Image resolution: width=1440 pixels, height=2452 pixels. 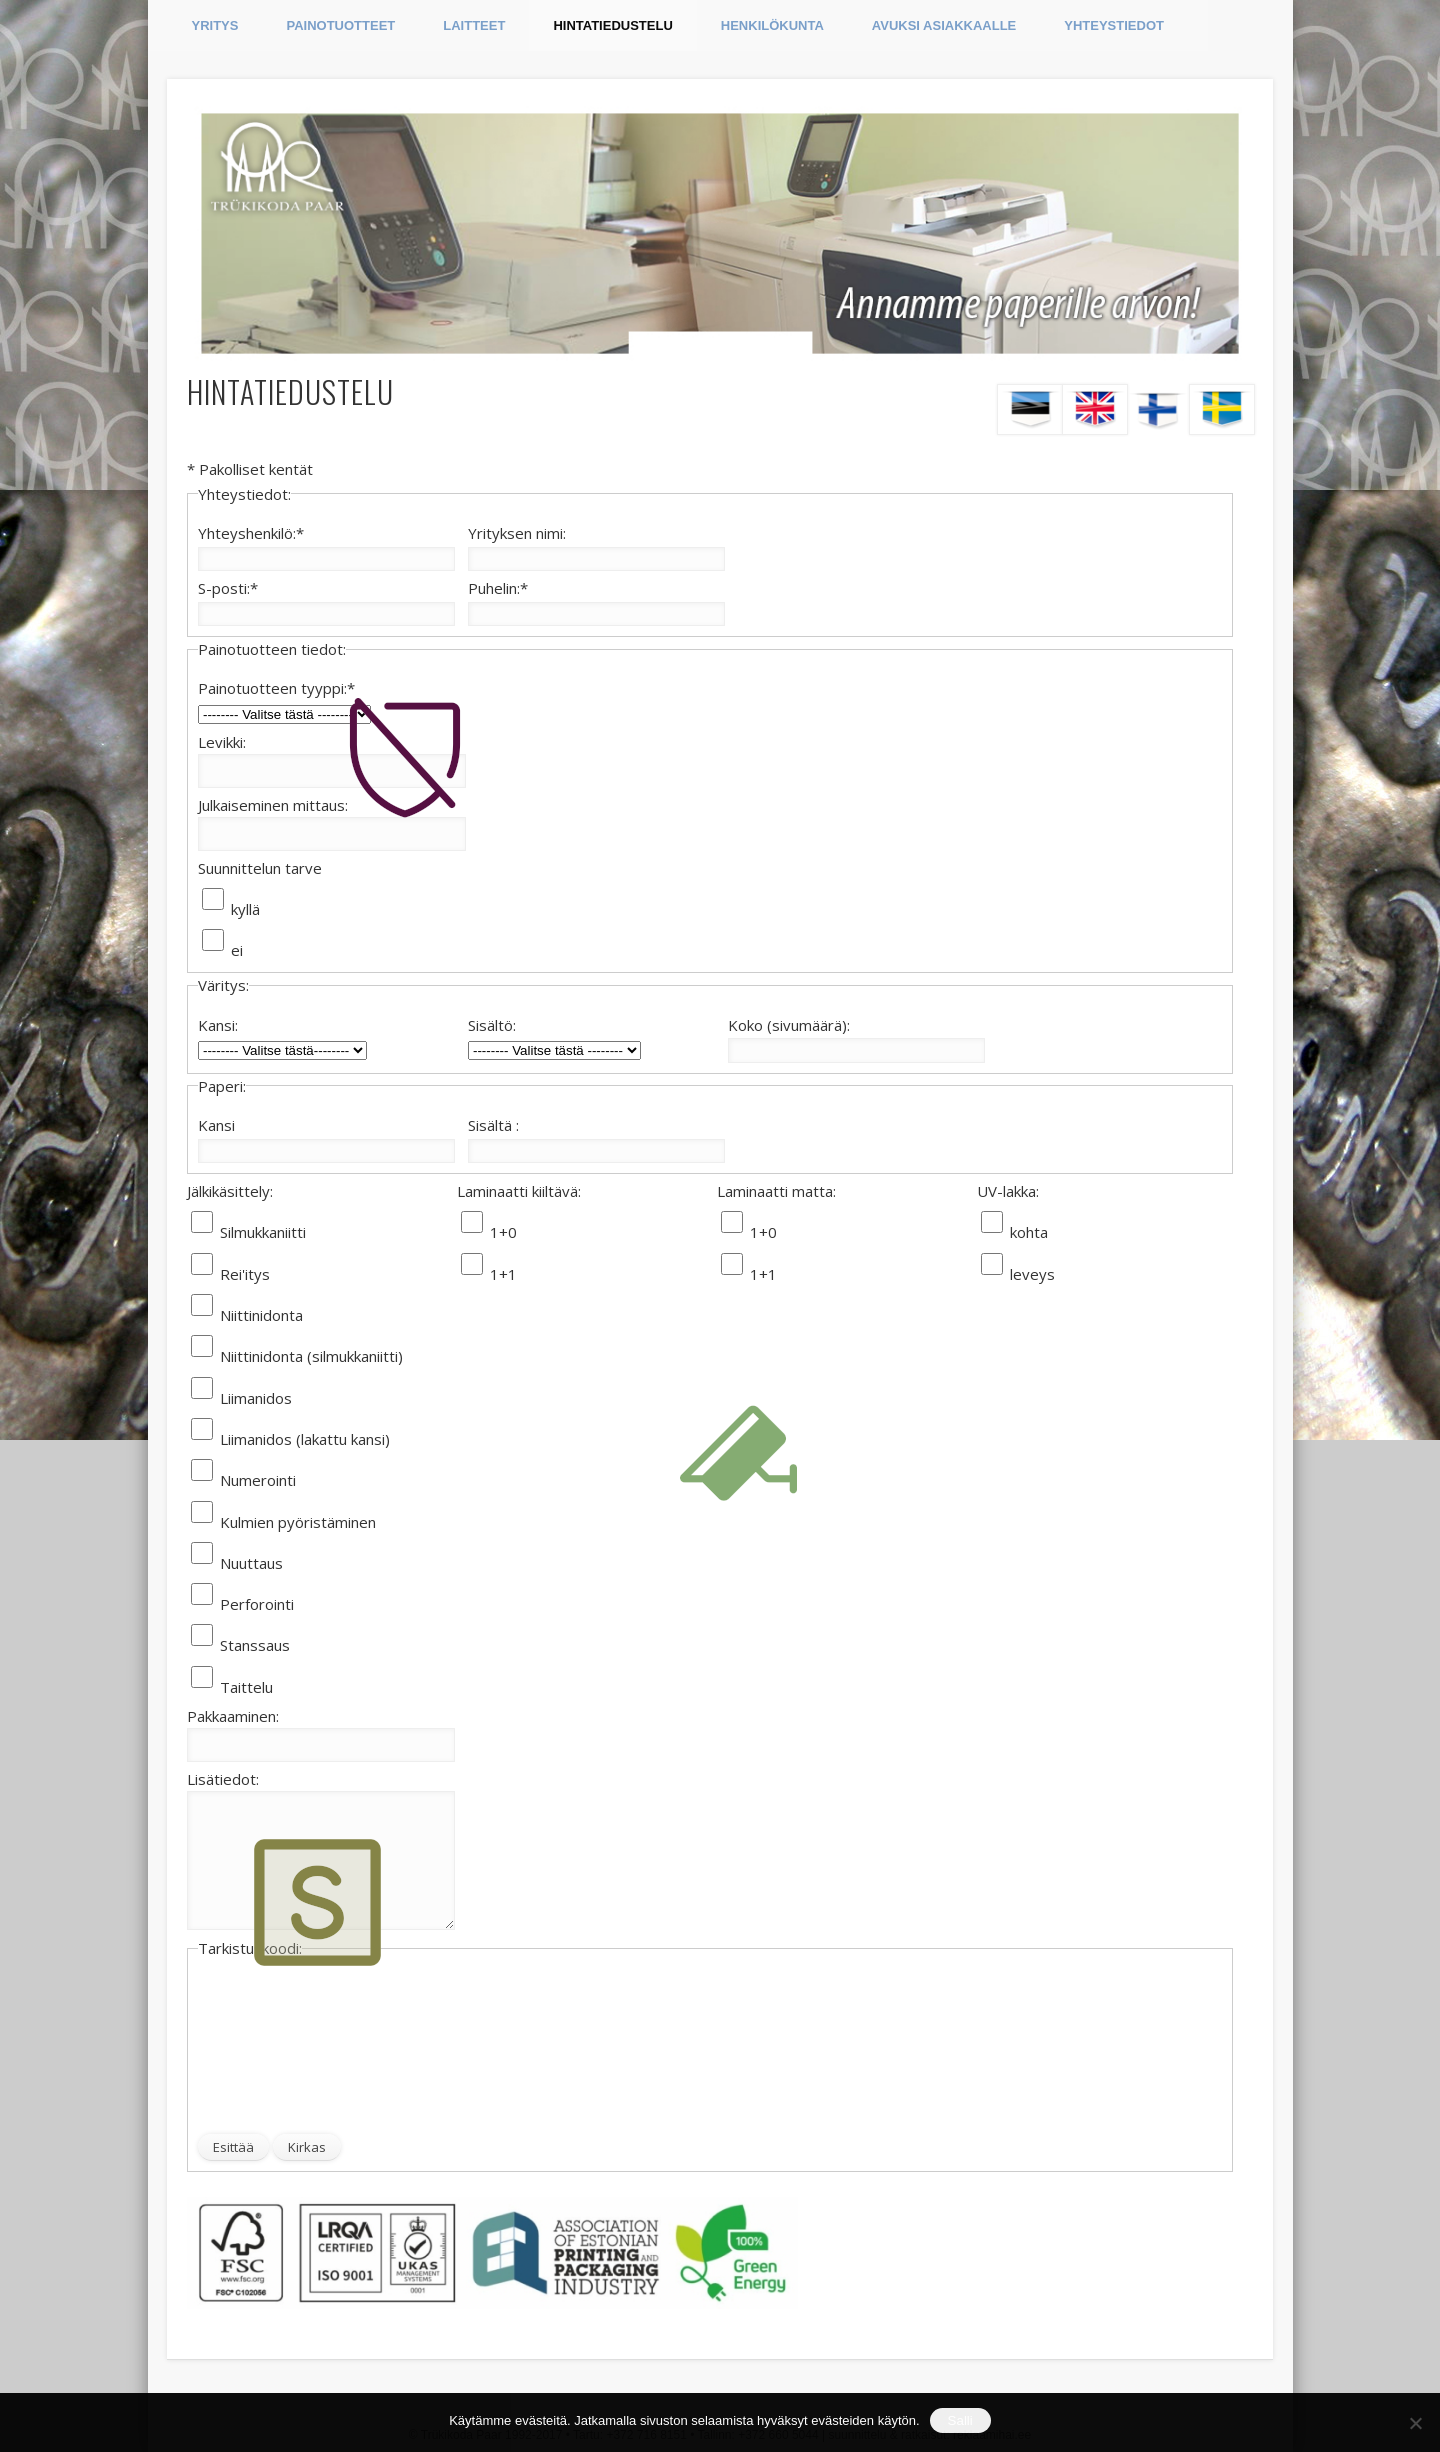 I want to click on indicates disabled or inactive protection, so click(x=405, y=753).